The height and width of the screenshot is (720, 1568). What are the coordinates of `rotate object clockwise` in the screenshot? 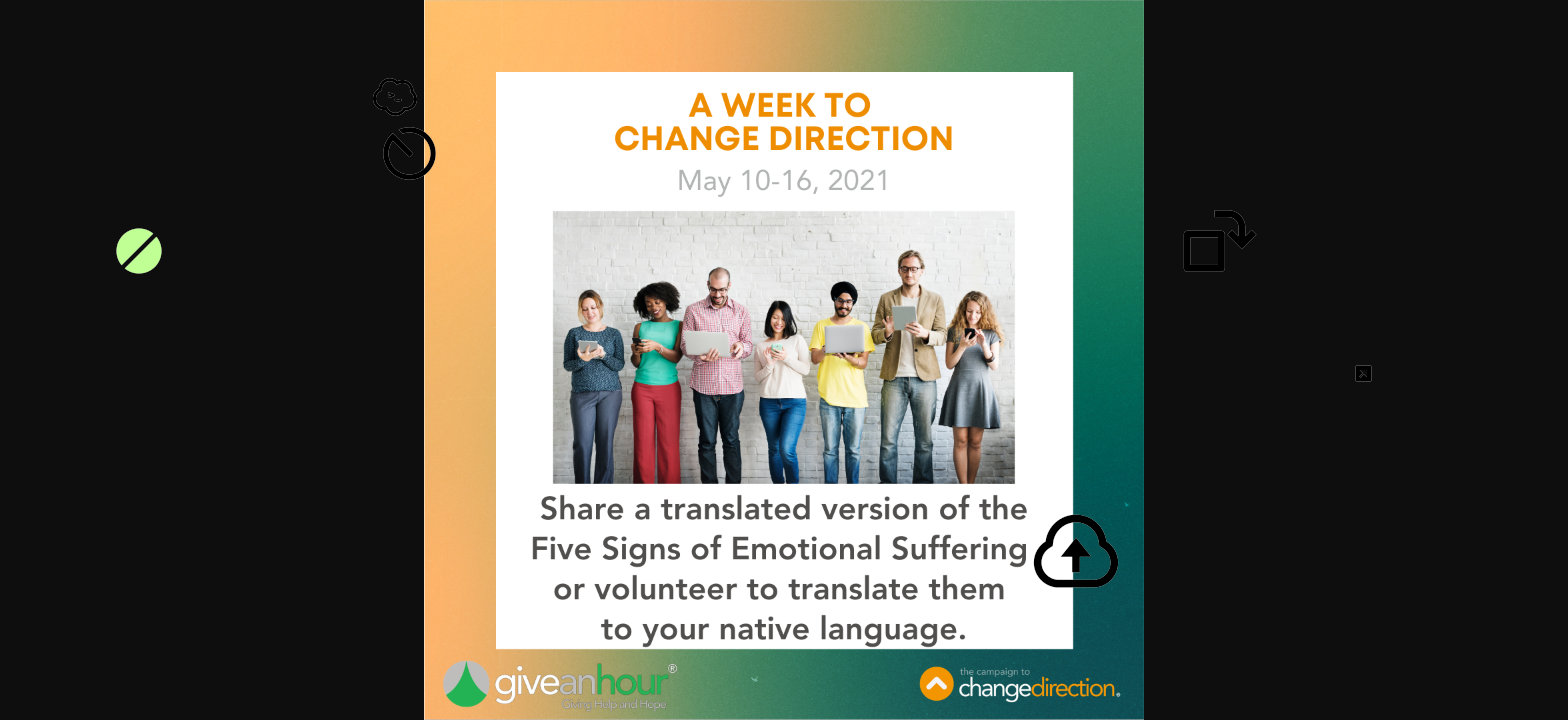 It's located at (1218, 241).